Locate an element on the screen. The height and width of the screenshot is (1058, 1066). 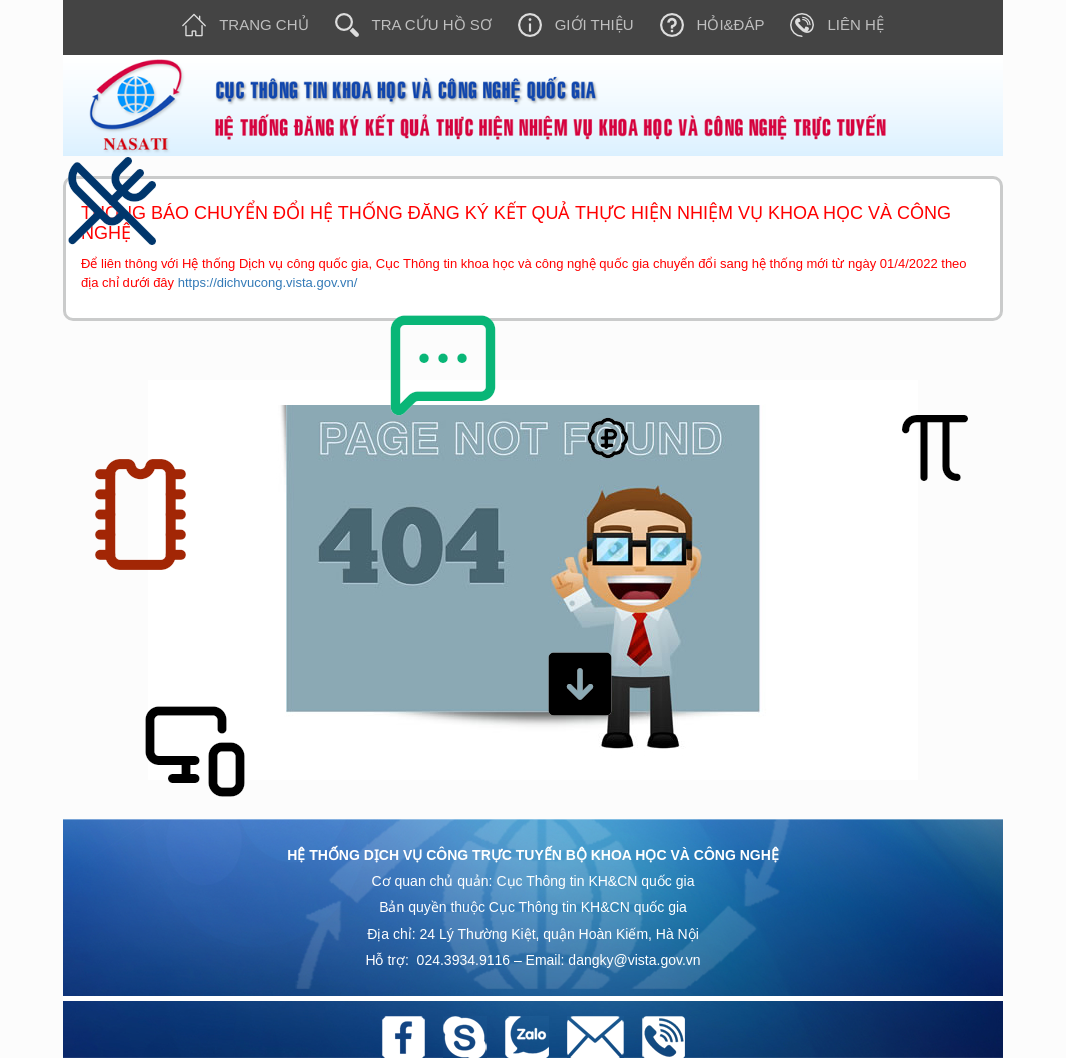
download file or content is located at coordinates (580, 684).